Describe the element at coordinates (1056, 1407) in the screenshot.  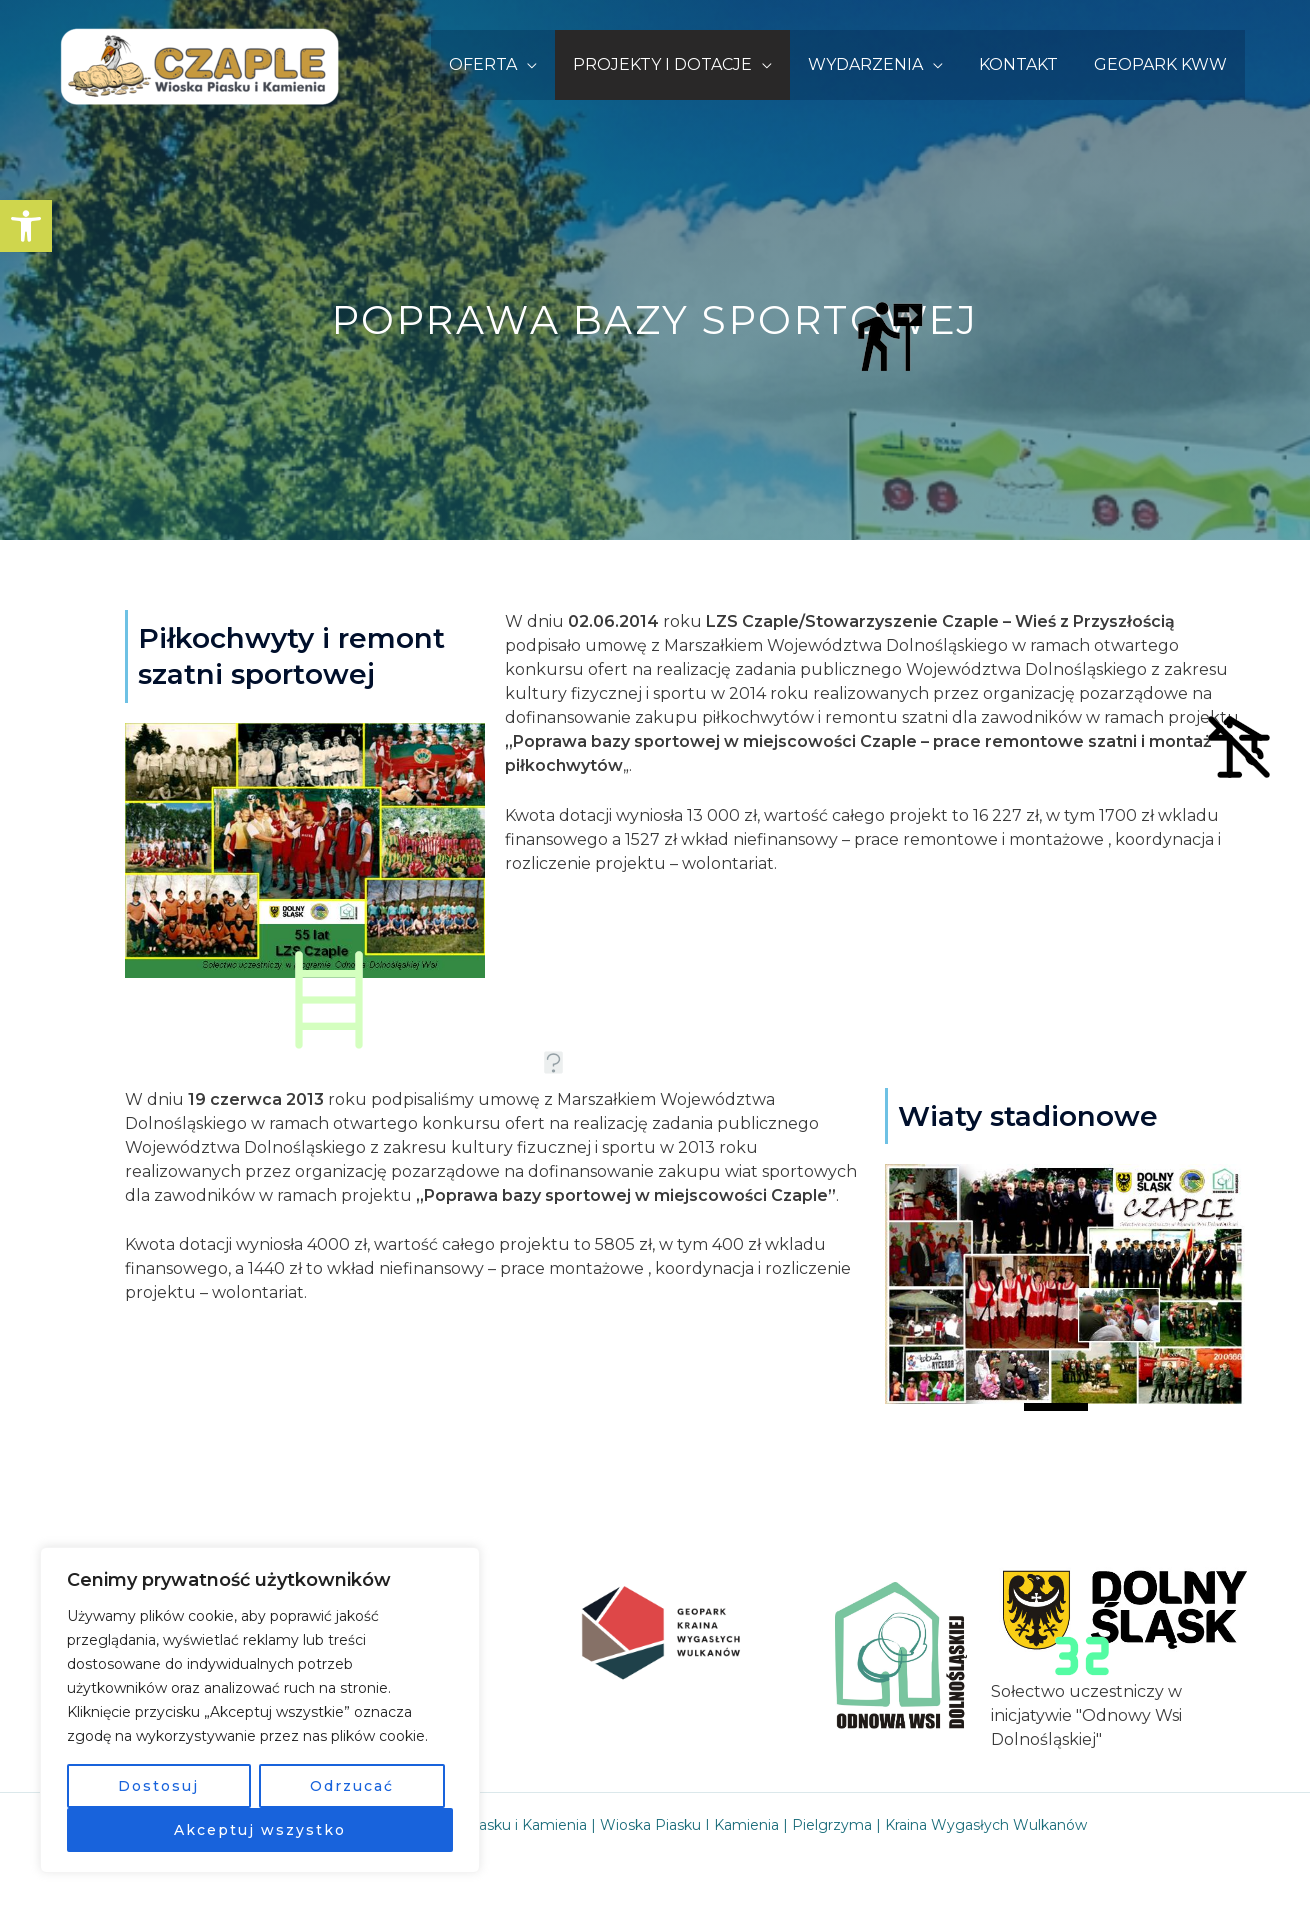
I see `insert a horizontal divider line` at that location.